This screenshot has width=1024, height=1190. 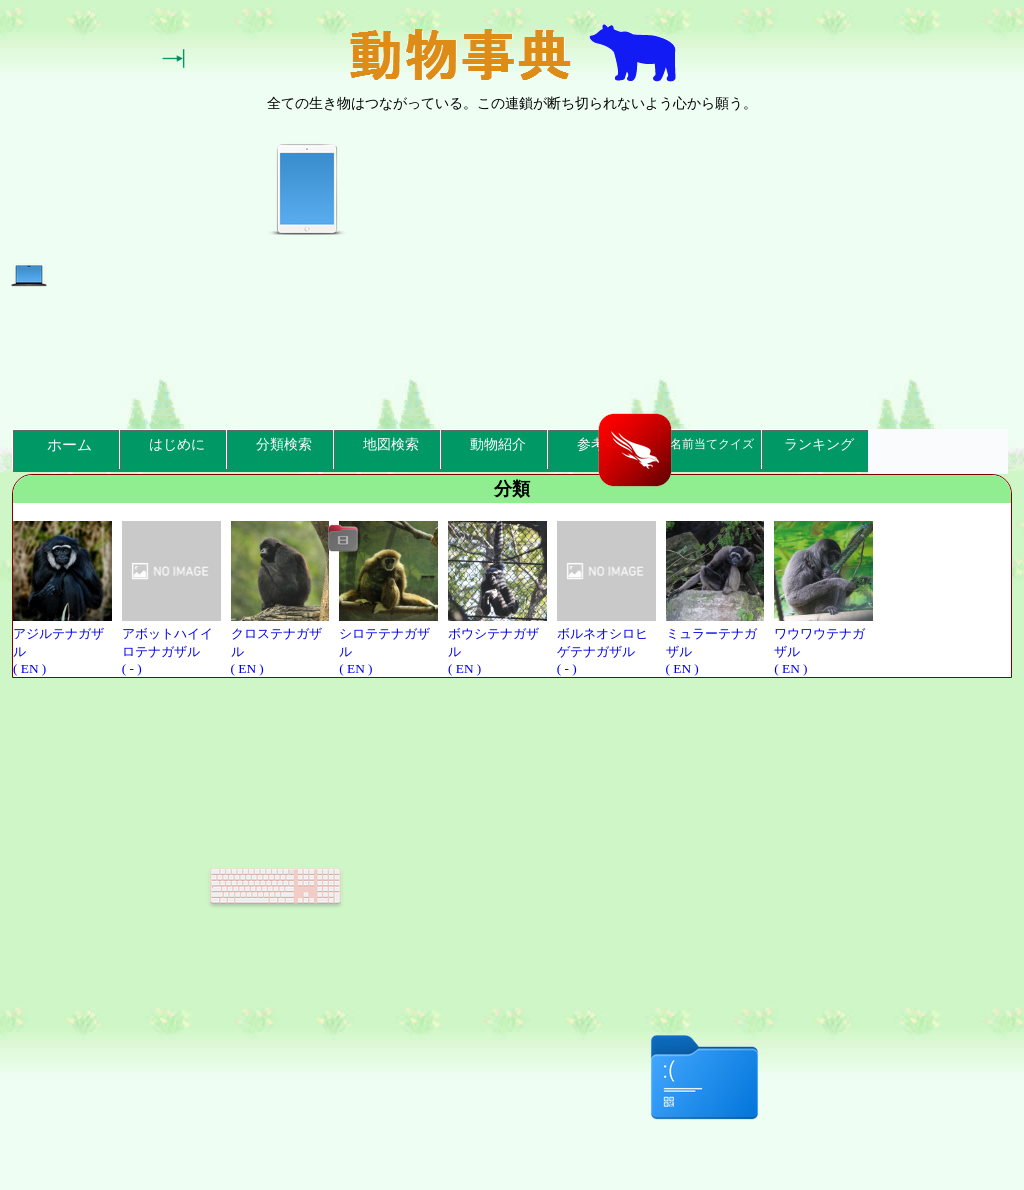 What do you see at coordinates (50, 201) in the screenshot?
I see `open the Books app` at bounding box center [50, 201].